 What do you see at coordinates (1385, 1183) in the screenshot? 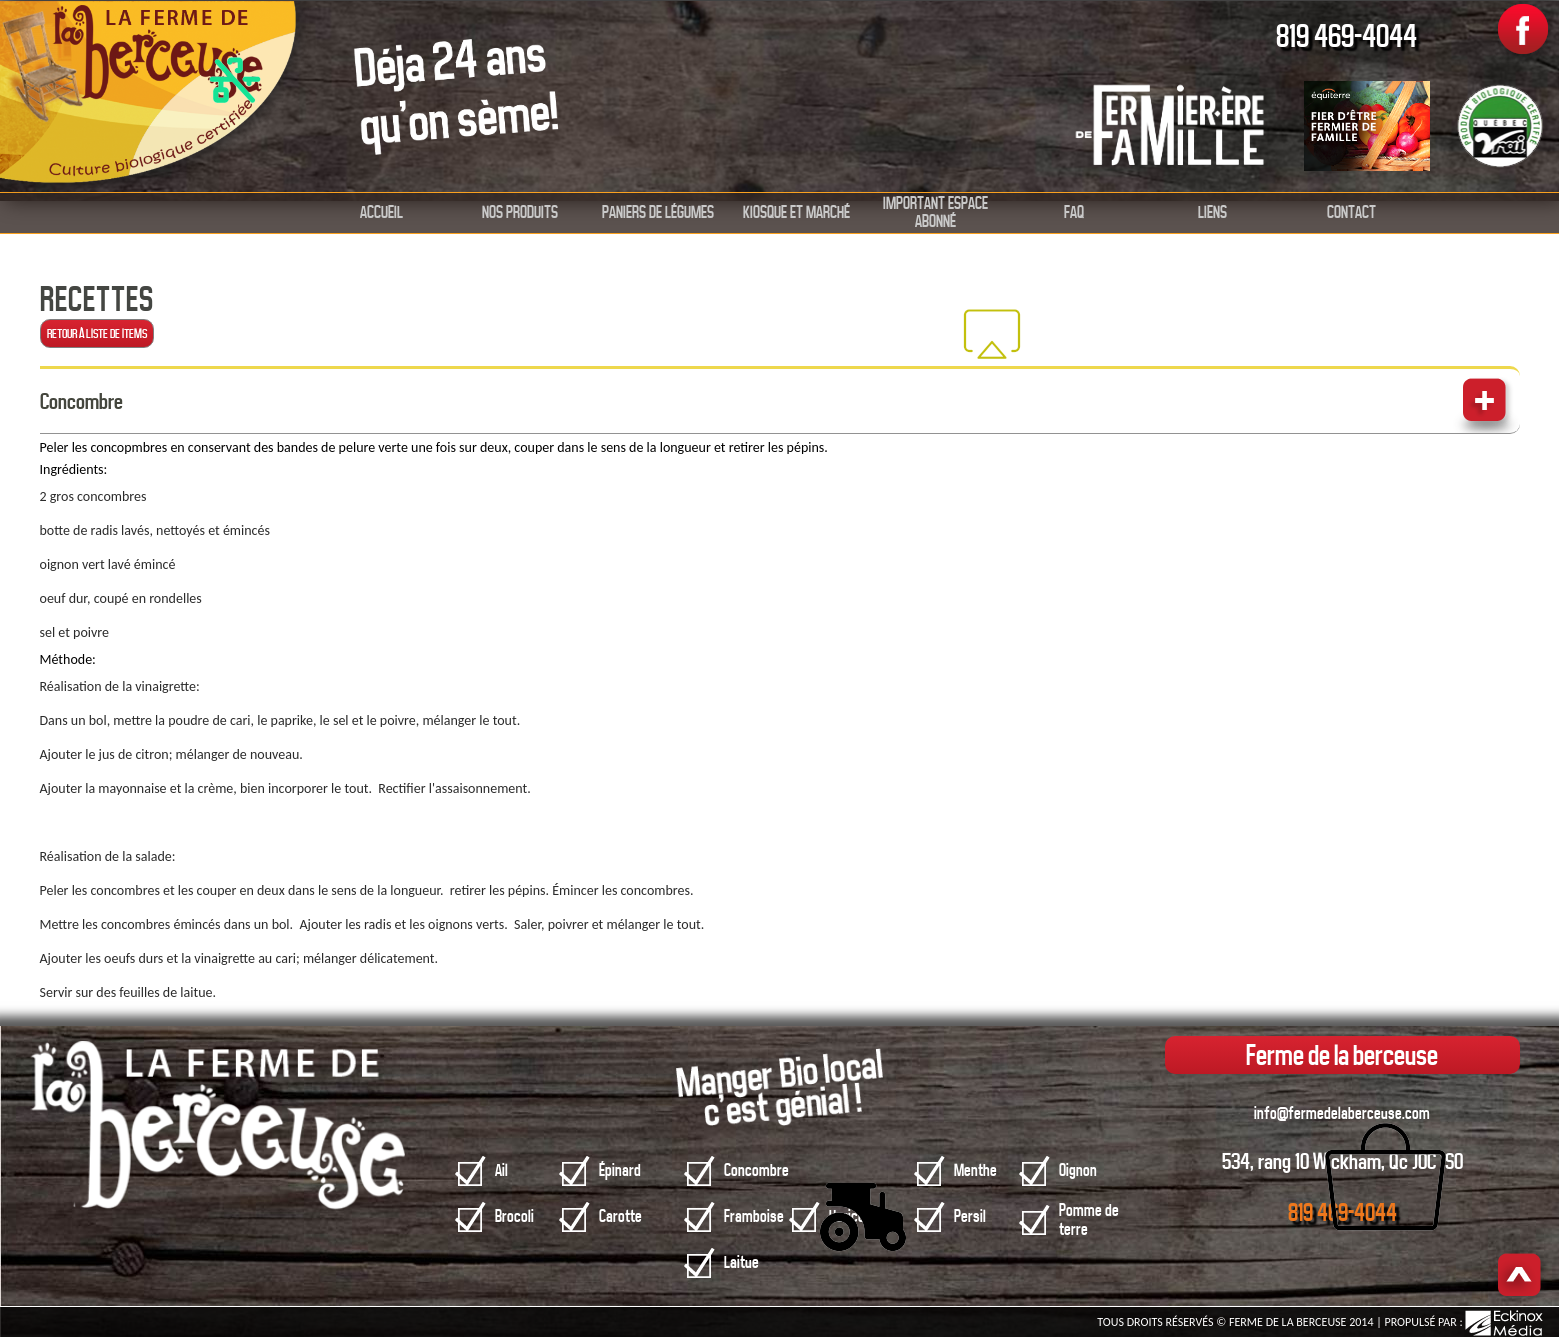
I see `view your shopping bag` at bounding box center [1385, 1183].